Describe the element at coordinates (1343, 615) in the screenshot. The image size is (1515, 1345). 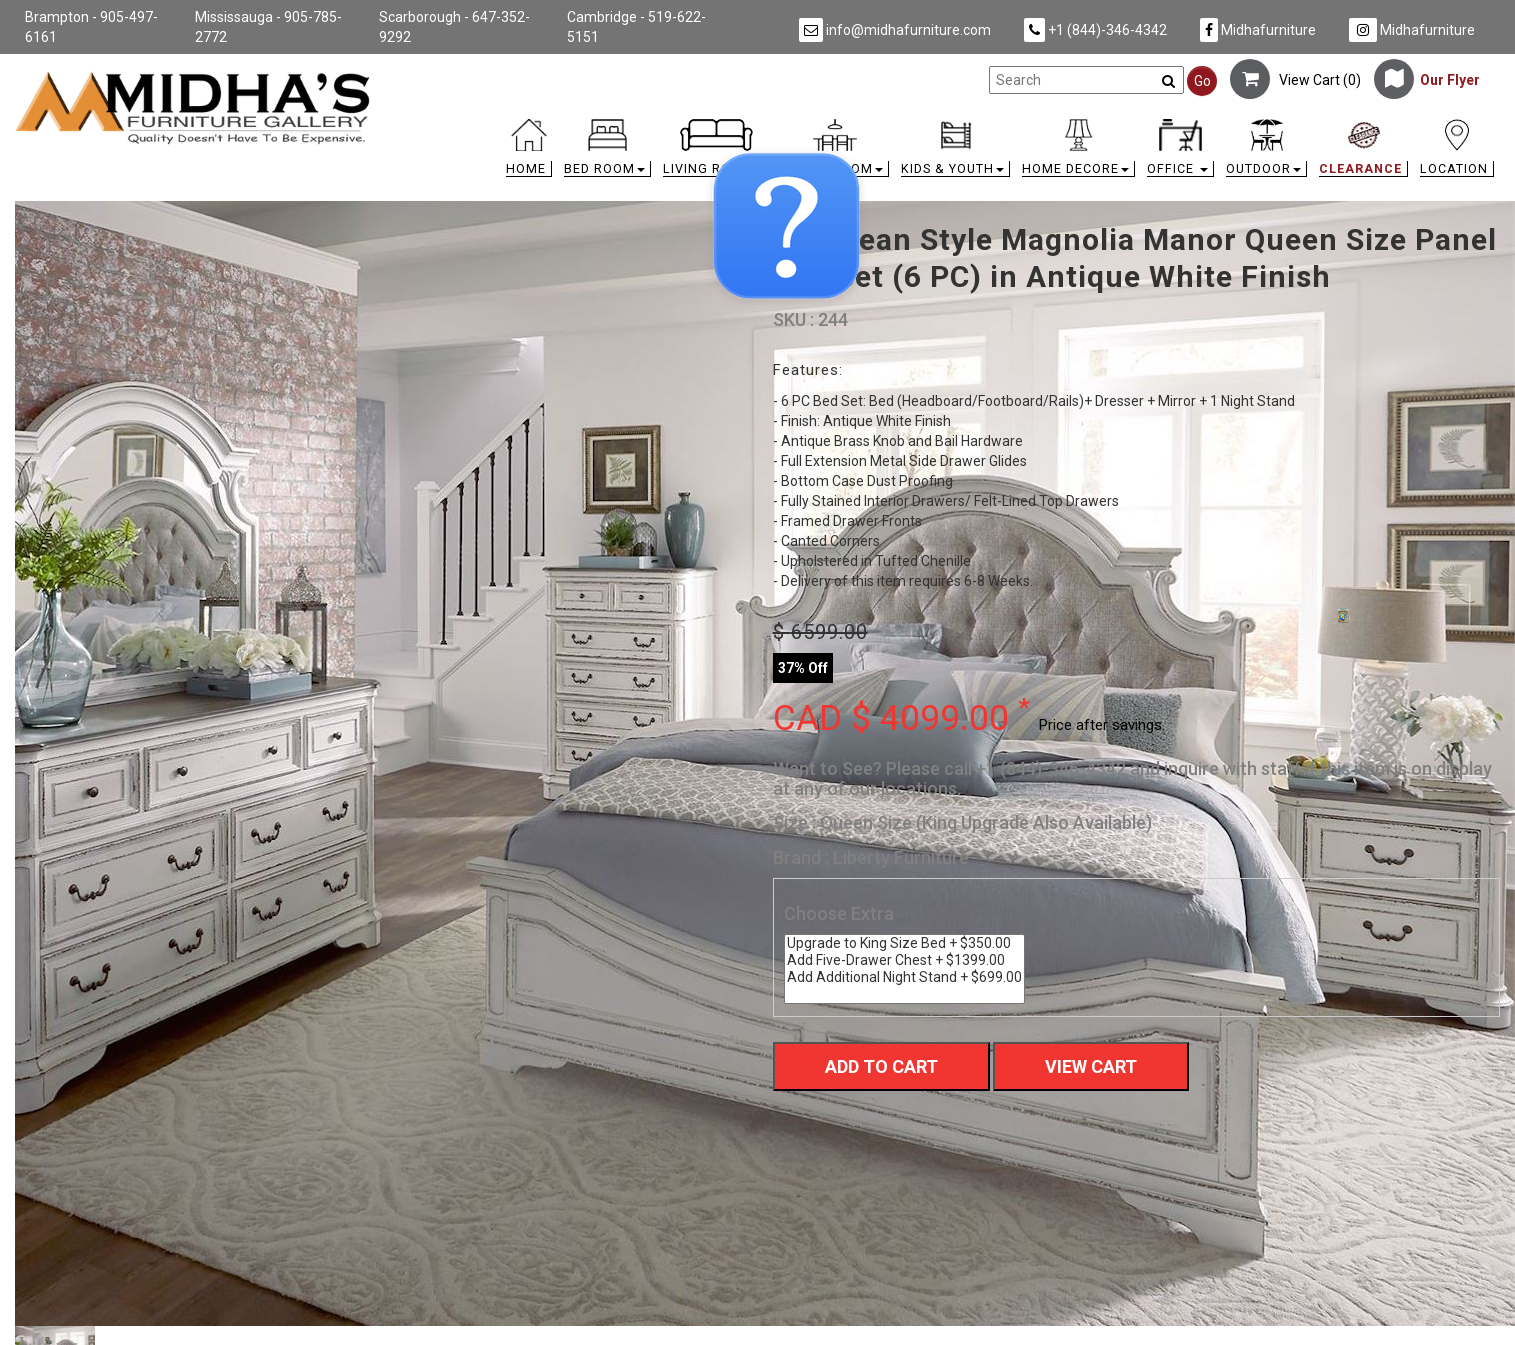
I see `locked RAID 4 storage array` at that location.